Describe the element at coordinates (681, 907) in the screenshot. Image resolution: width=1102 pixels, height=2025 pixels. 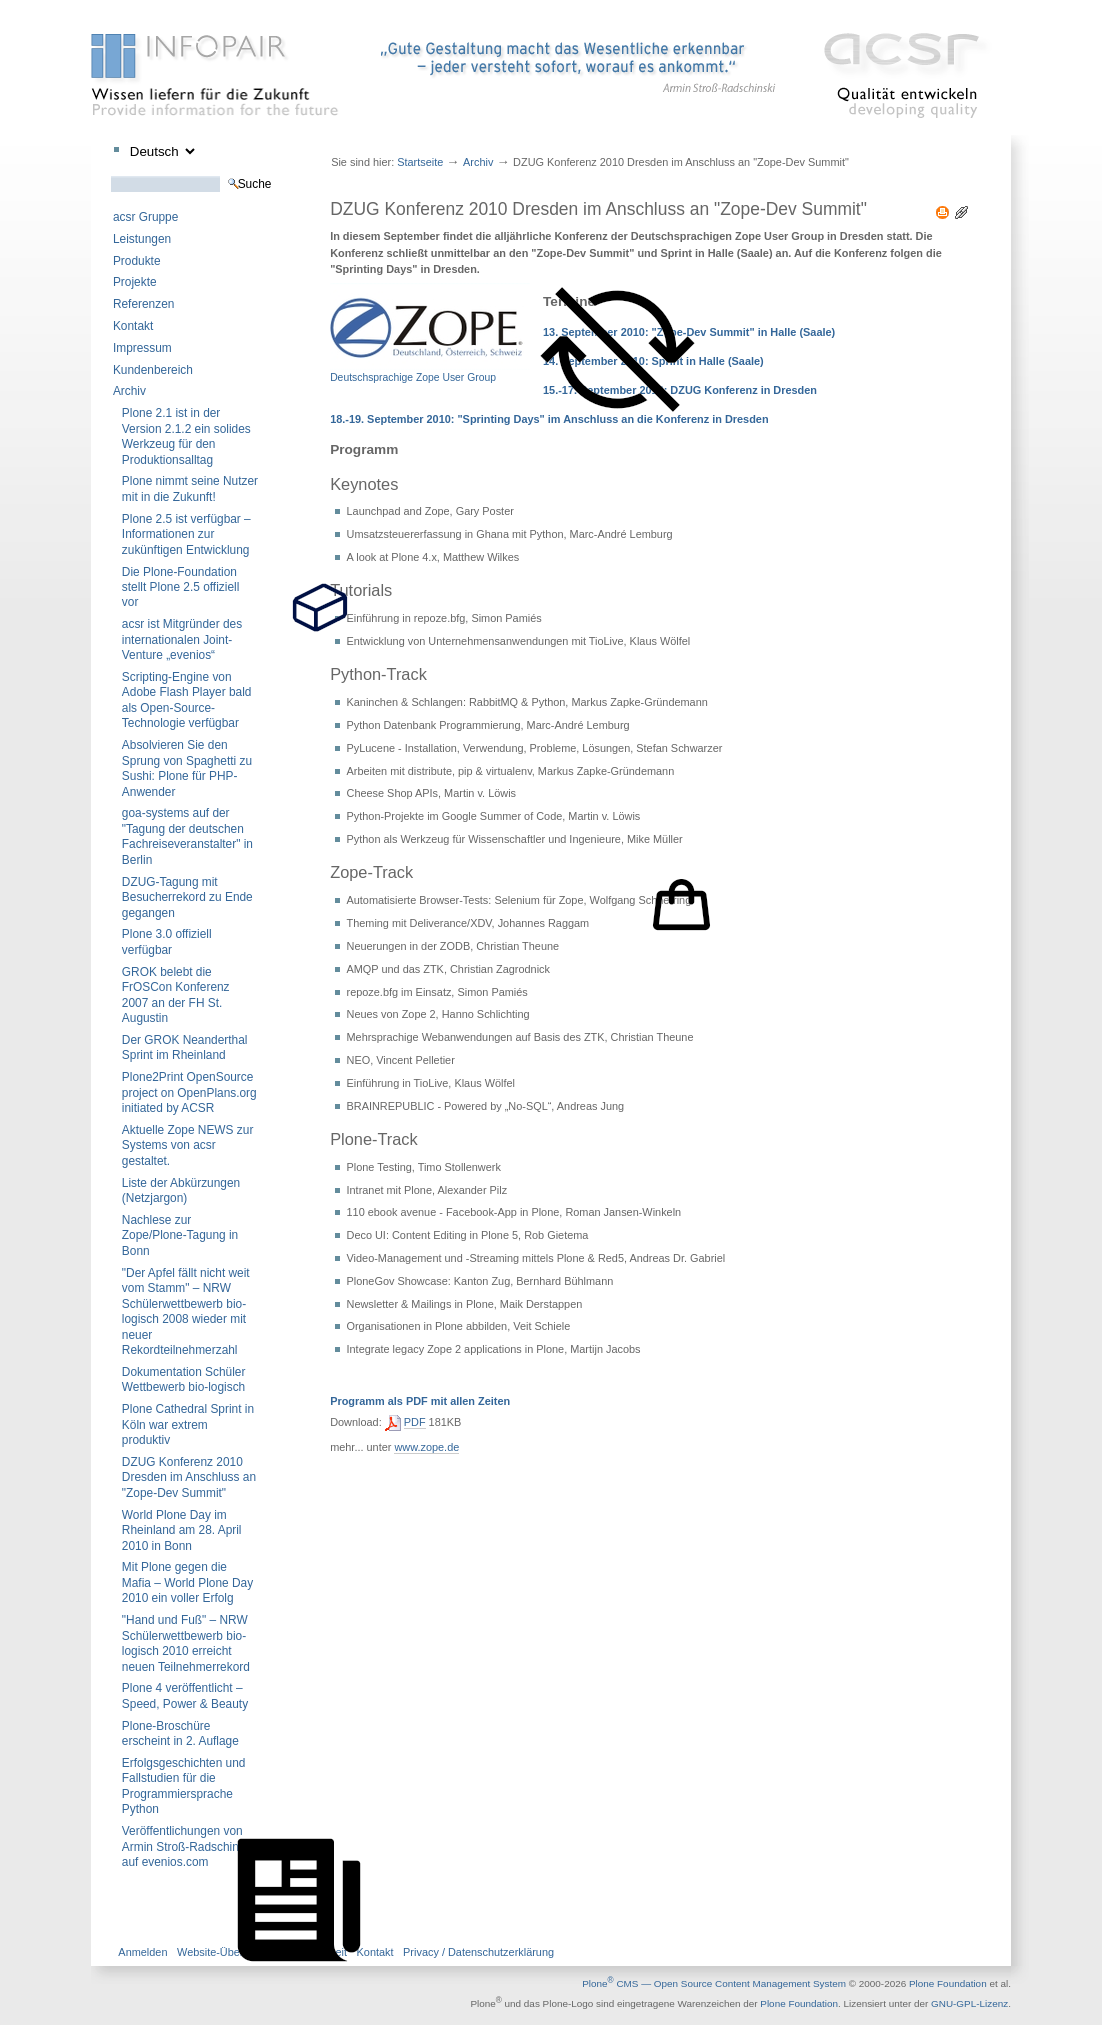
I see `view your shopping bag` at that location.